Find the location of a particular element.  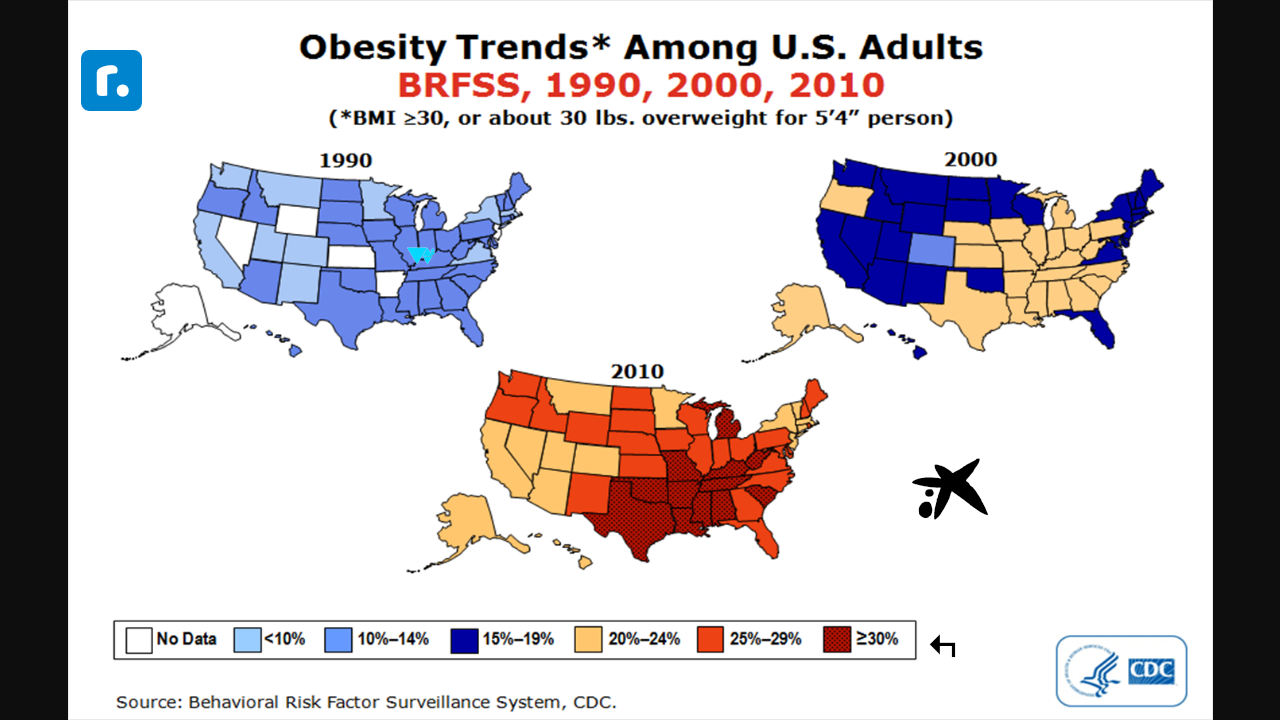

WebGPU technology or API branding is located at coordinates (421, 256).